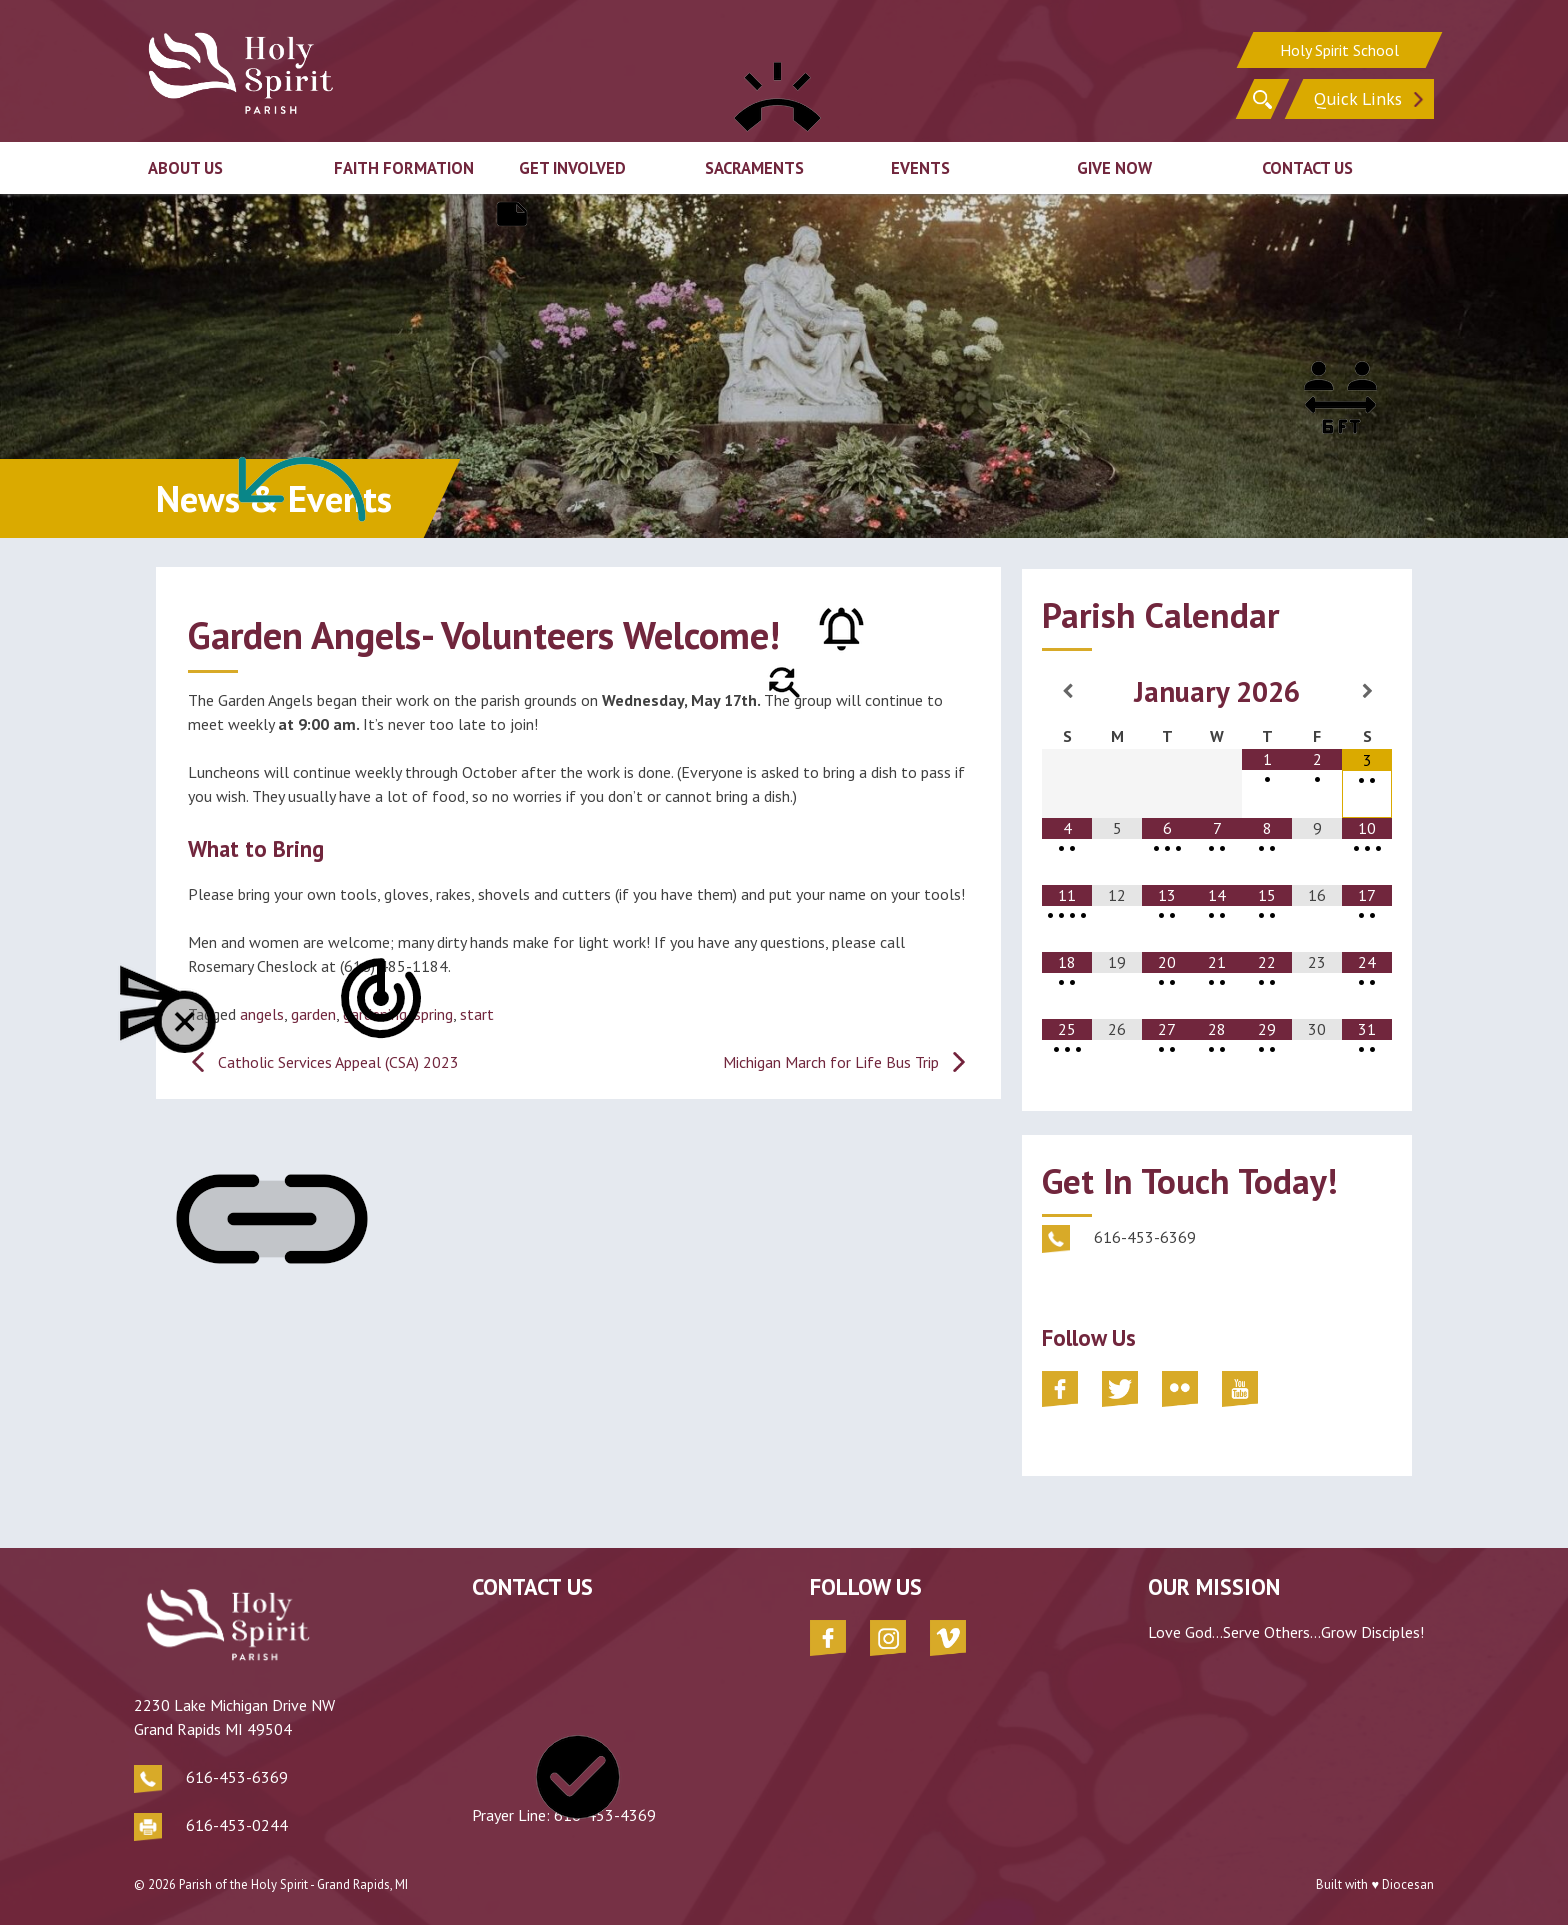 The height and width of the screenshot is (1925, 1568). What do you see at coordinates (512, 214) in the screenshot?
I see `create a new note` at bounding box center [512, 214].